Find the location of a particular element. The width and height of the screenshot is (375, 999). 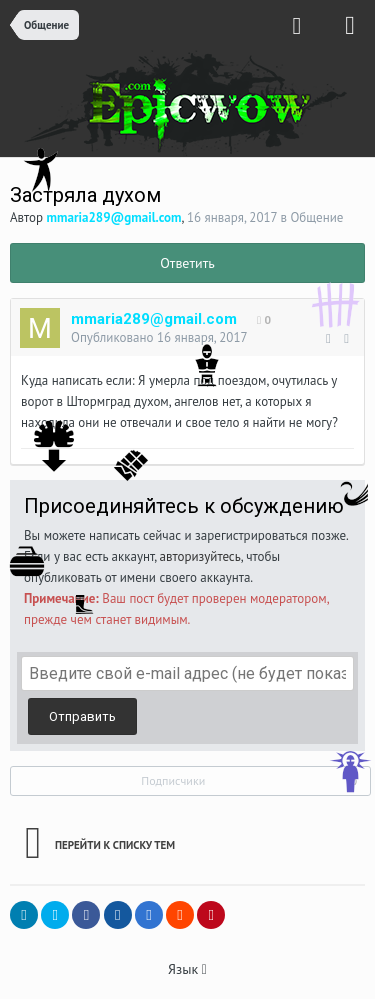

indicates a count of five items or points is located at coordinates (336, 305).